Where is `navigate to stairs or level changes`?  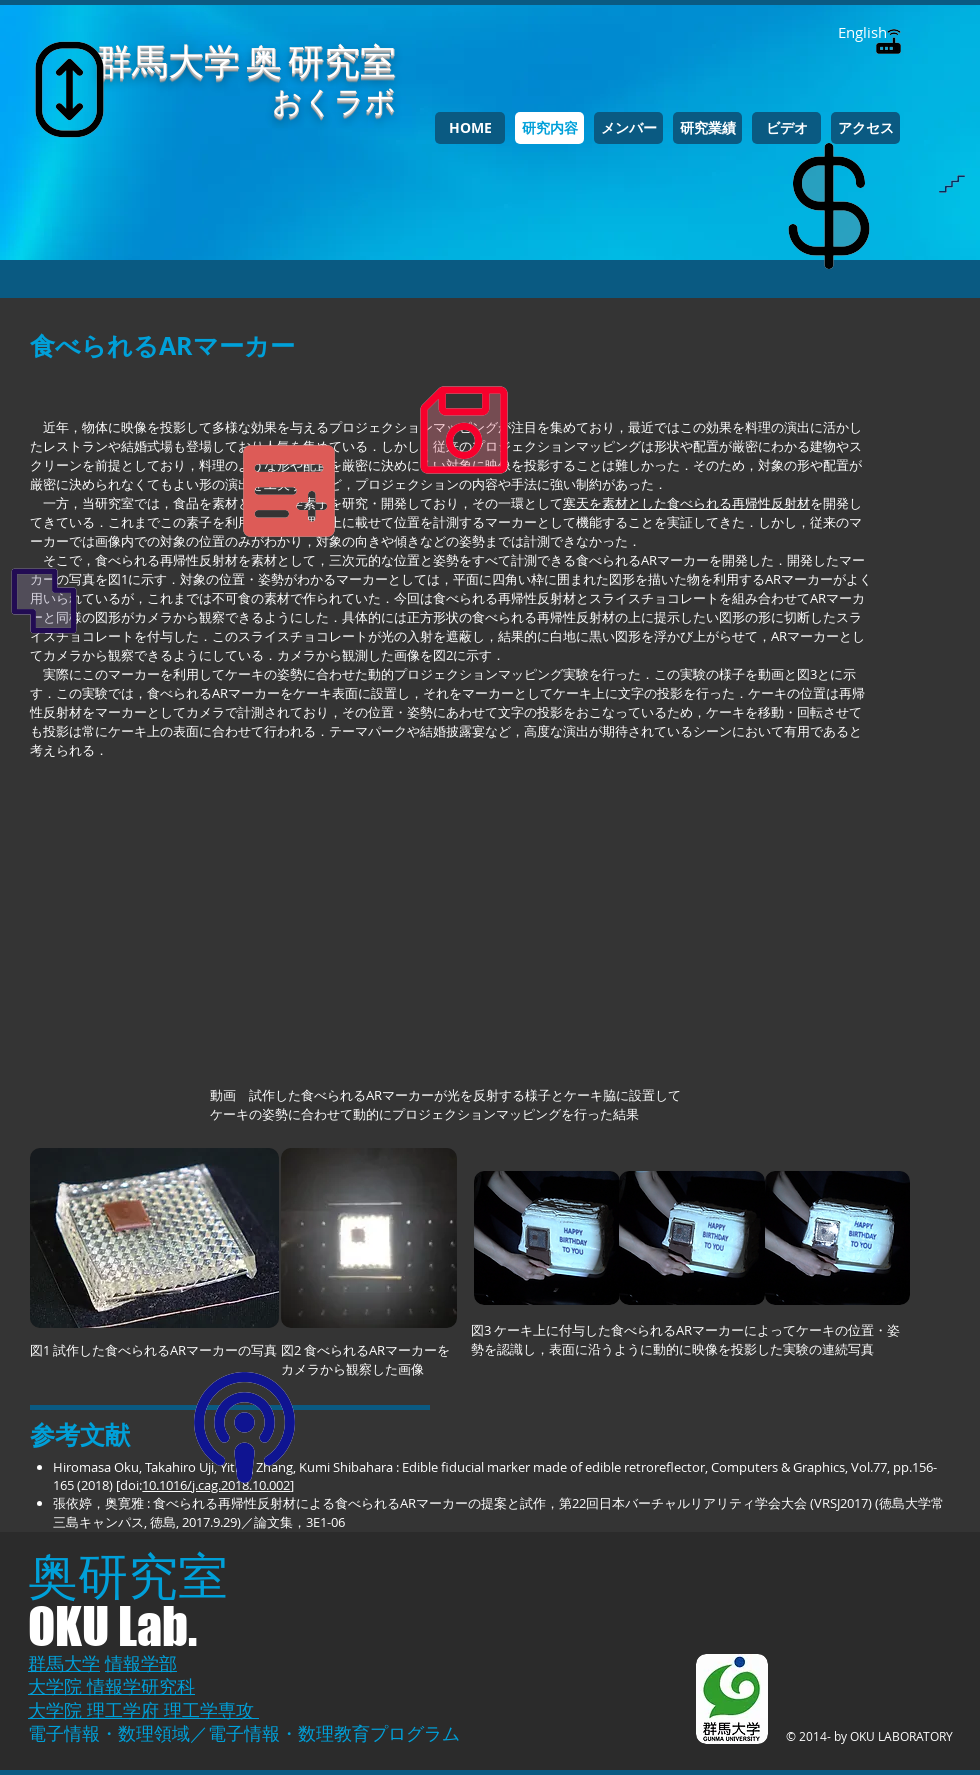
navigate to stairs or level changes is located at coordinates (952, 184).